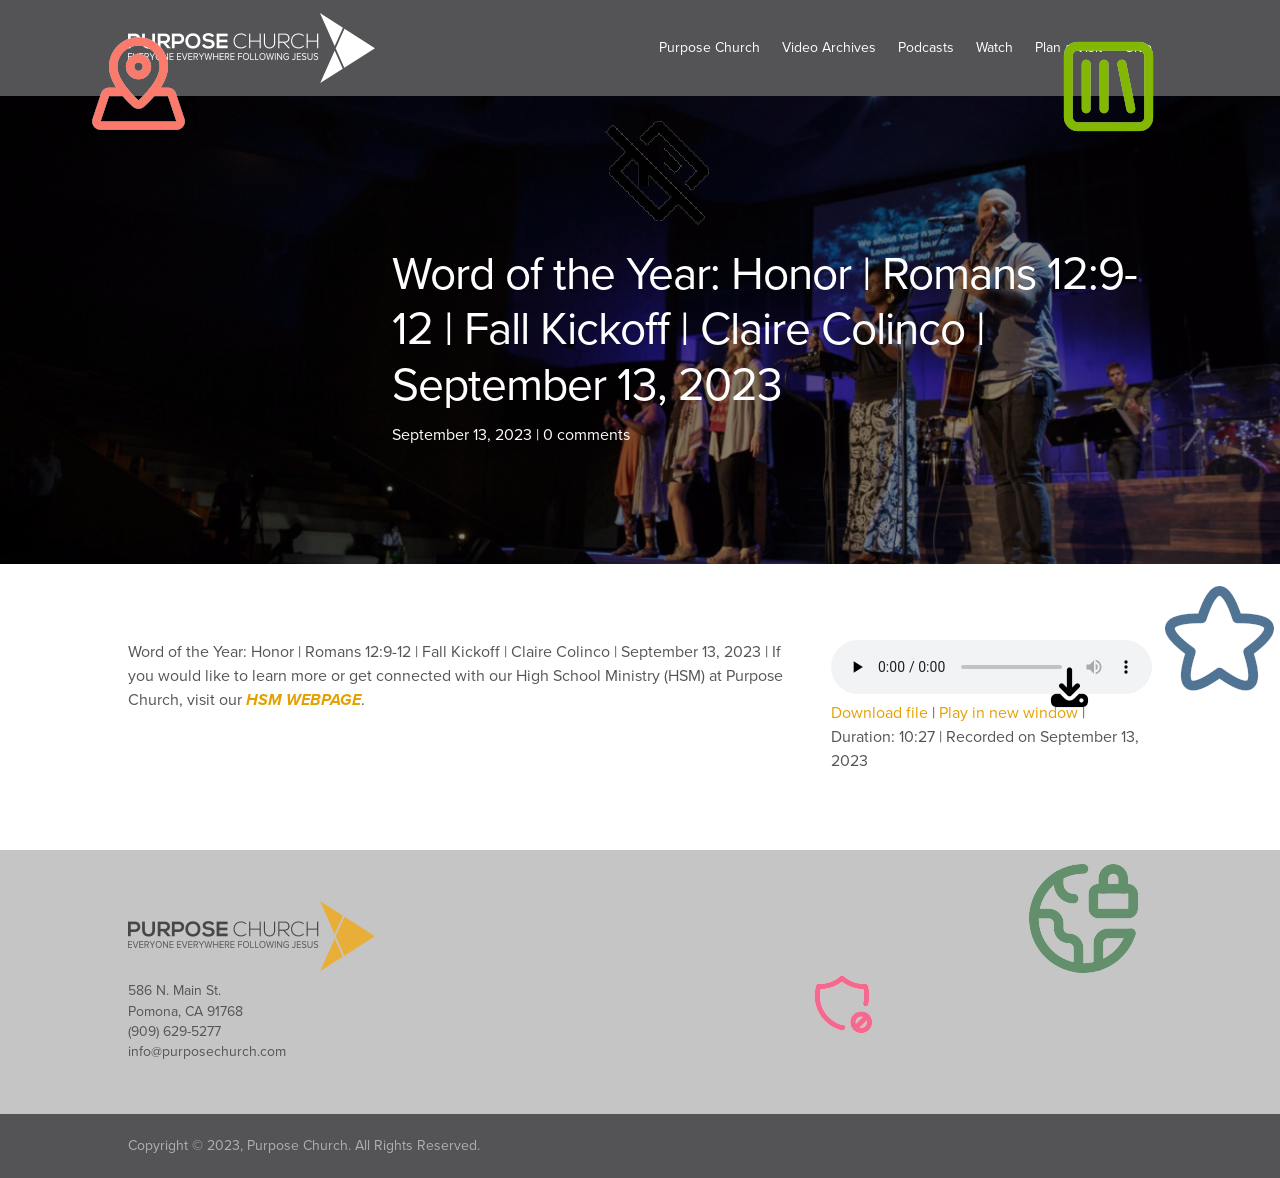  What do you see at coordinates (1069, 688) in the screenshot?
I see `download a file to your device` at bounding box center [1069, 688].